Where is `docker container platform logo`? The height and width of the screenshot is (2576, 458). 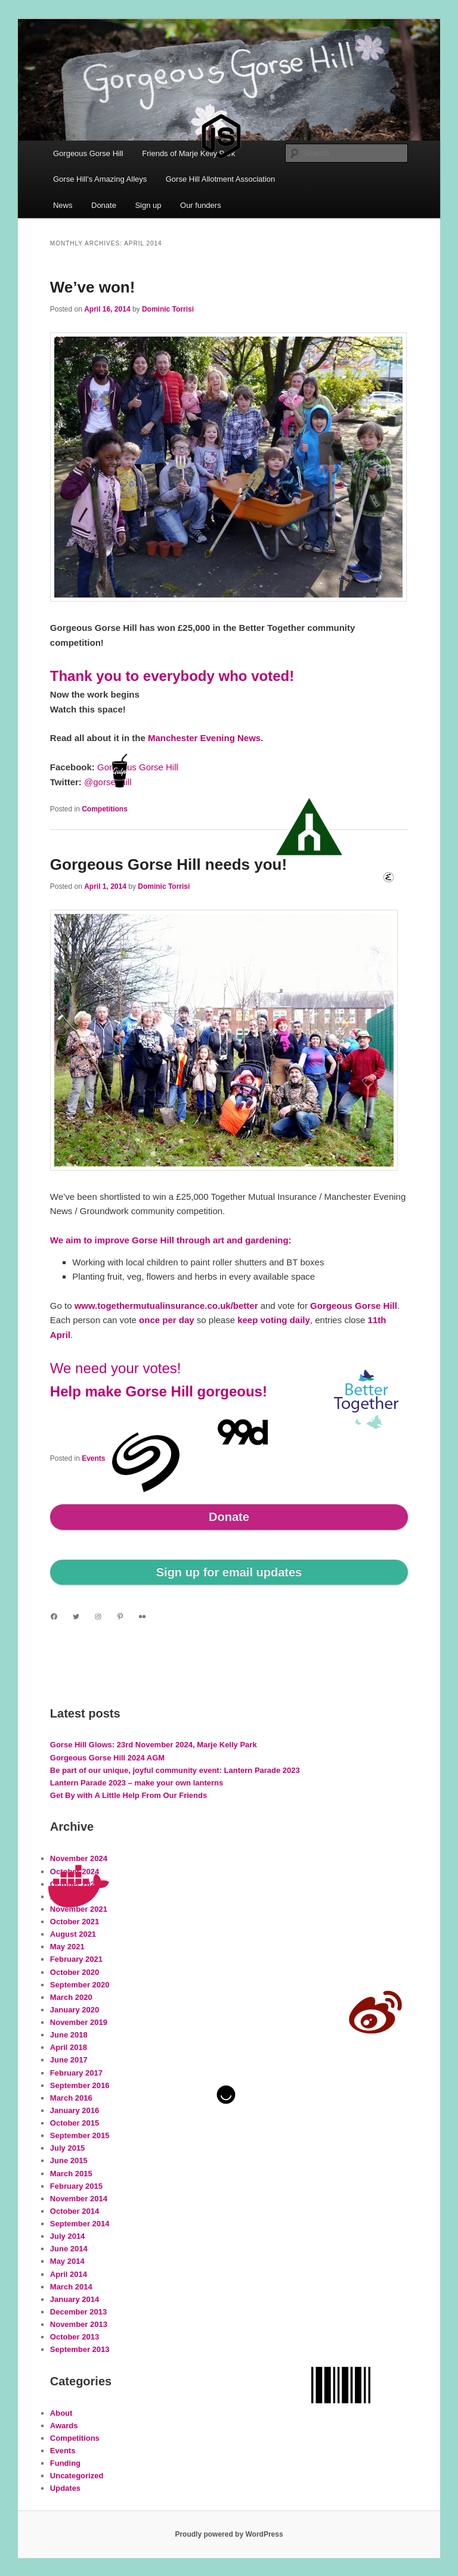 docker container platform logo is located at coordinates (79, 1886).